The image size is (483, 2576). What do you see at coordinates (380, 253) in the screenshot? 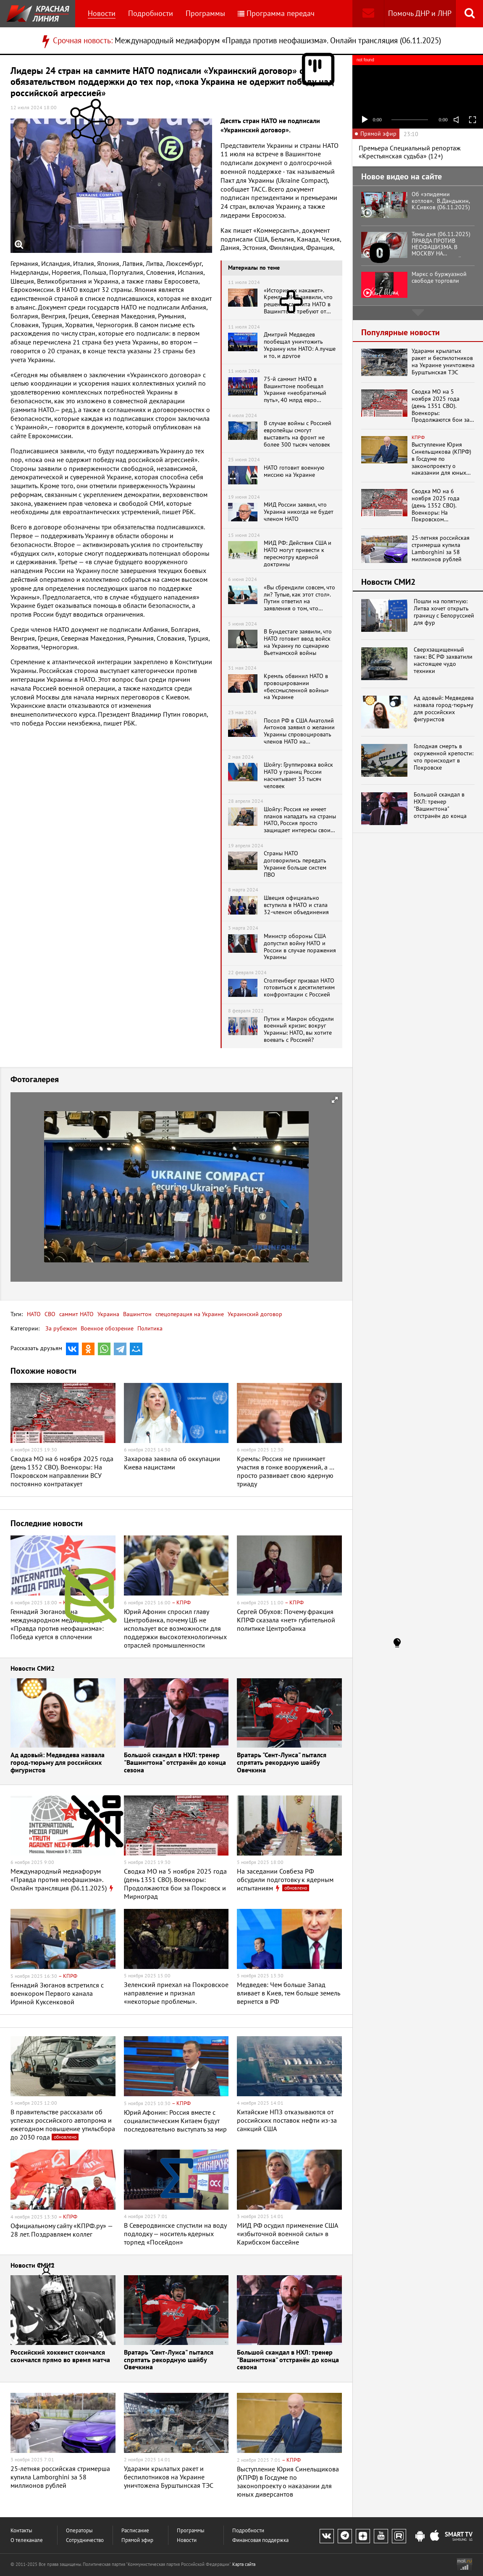
I see `indicates zero items or notifications` at bounding box center [380, 253].